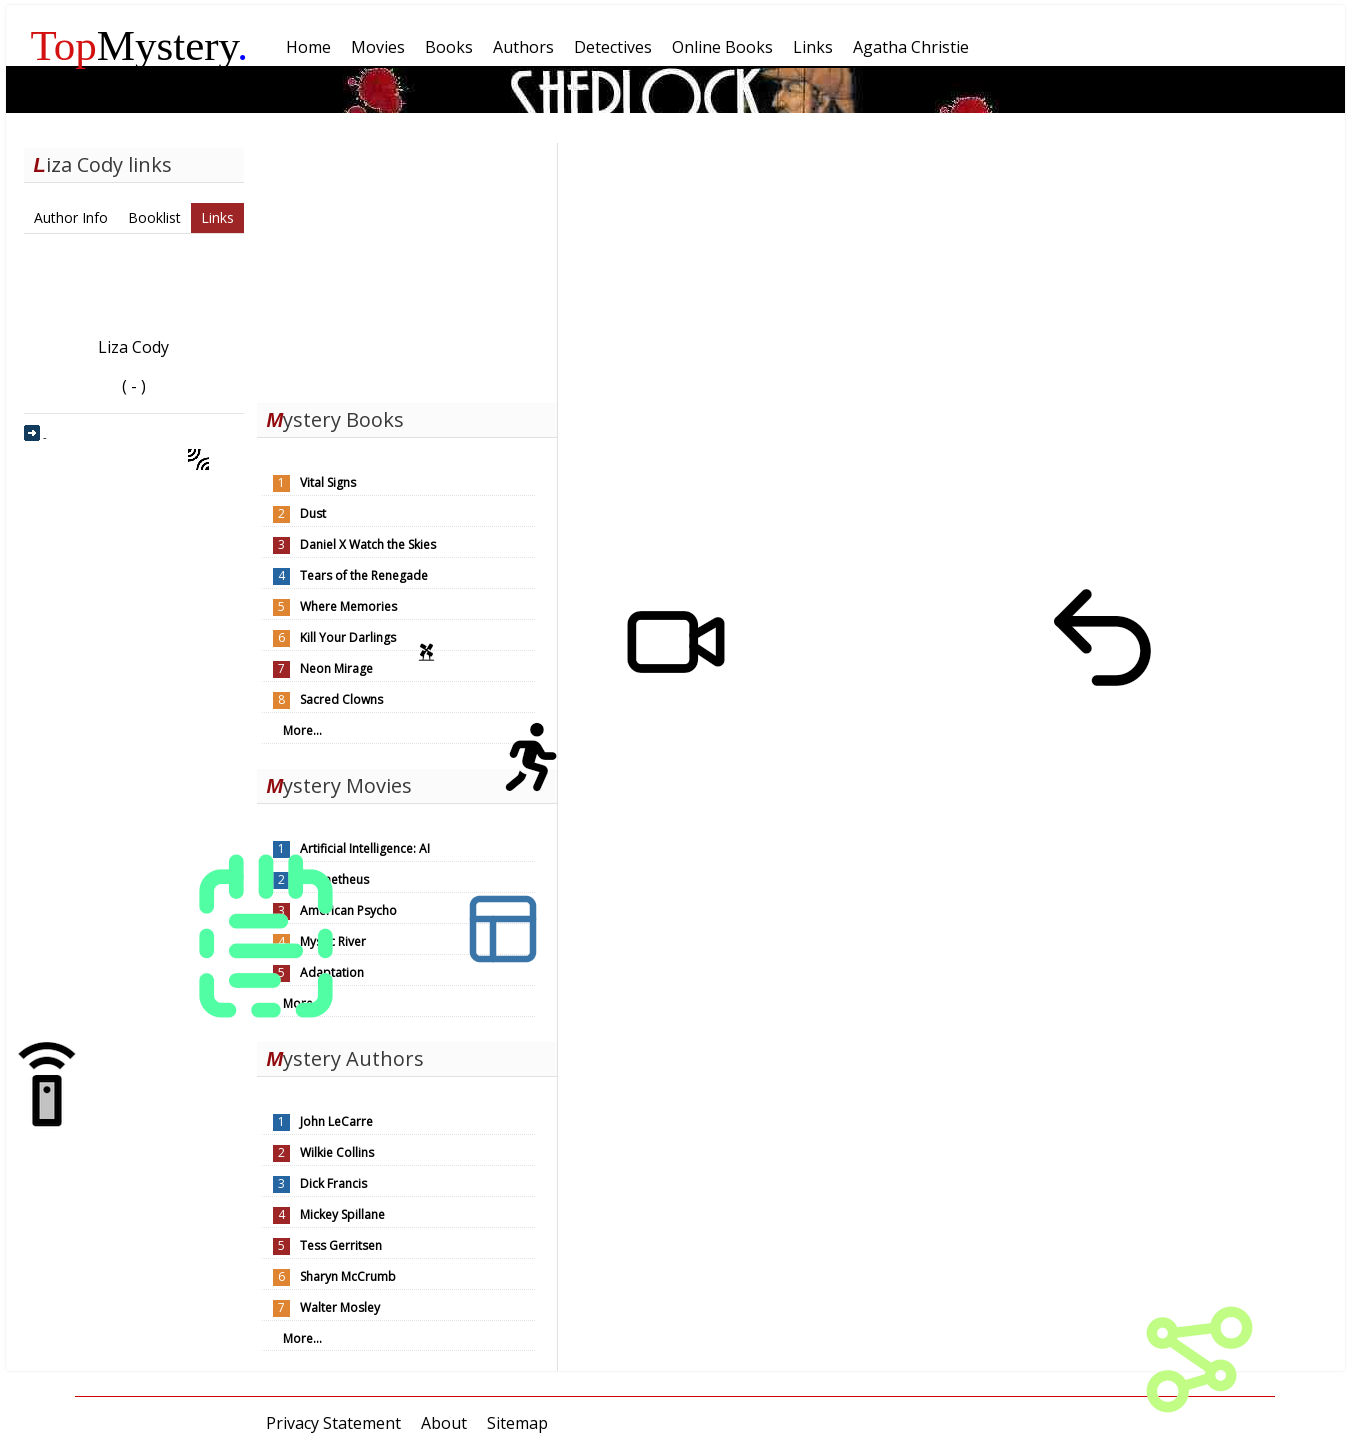 The image size is (1350, 1440). Describe the element at coordinates (47, 1086) in the screenshot. I see `access remote control settings` at that location.